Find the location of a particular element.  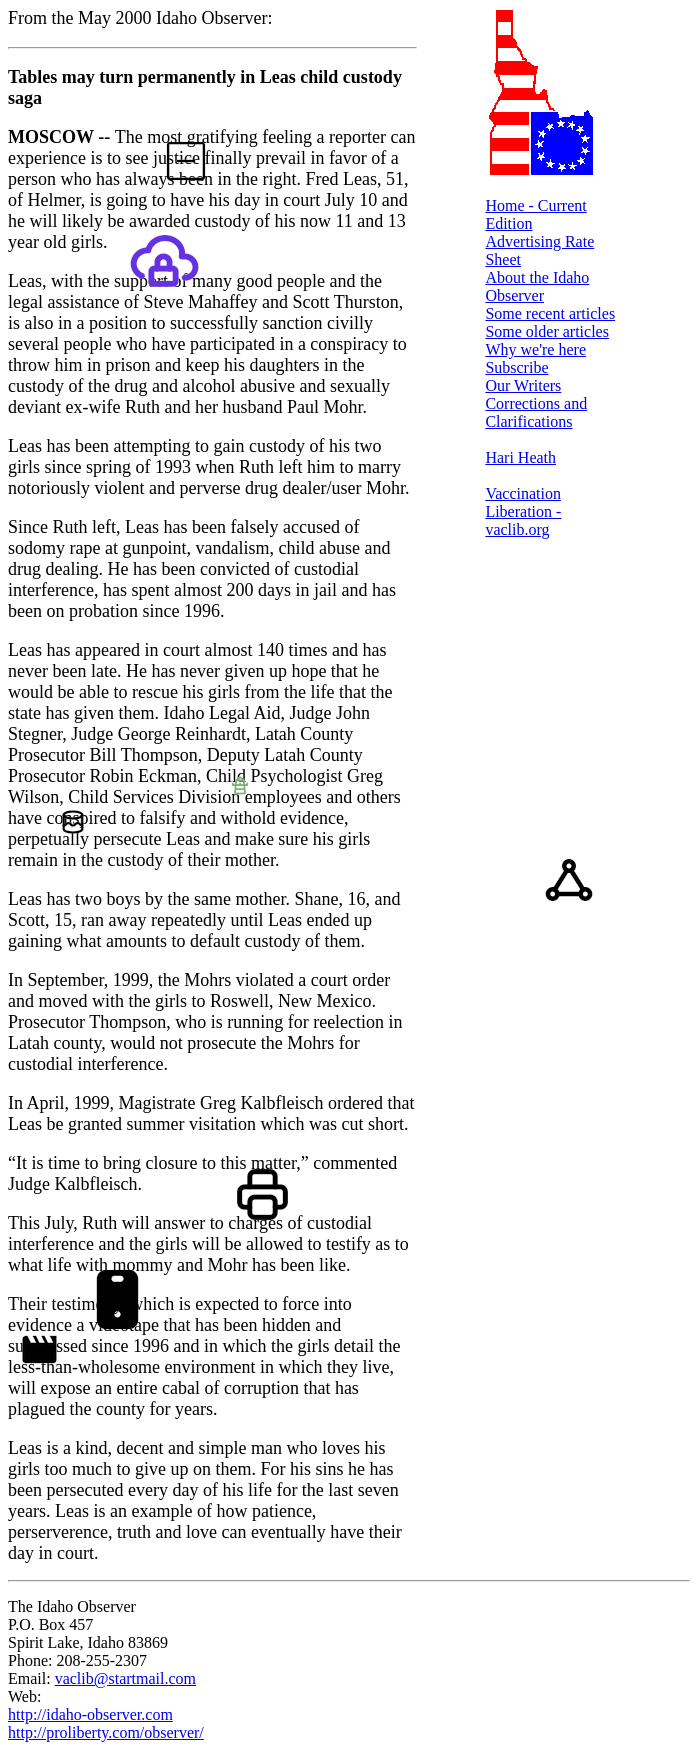

print the current document is located at coordinates (262, 1194).